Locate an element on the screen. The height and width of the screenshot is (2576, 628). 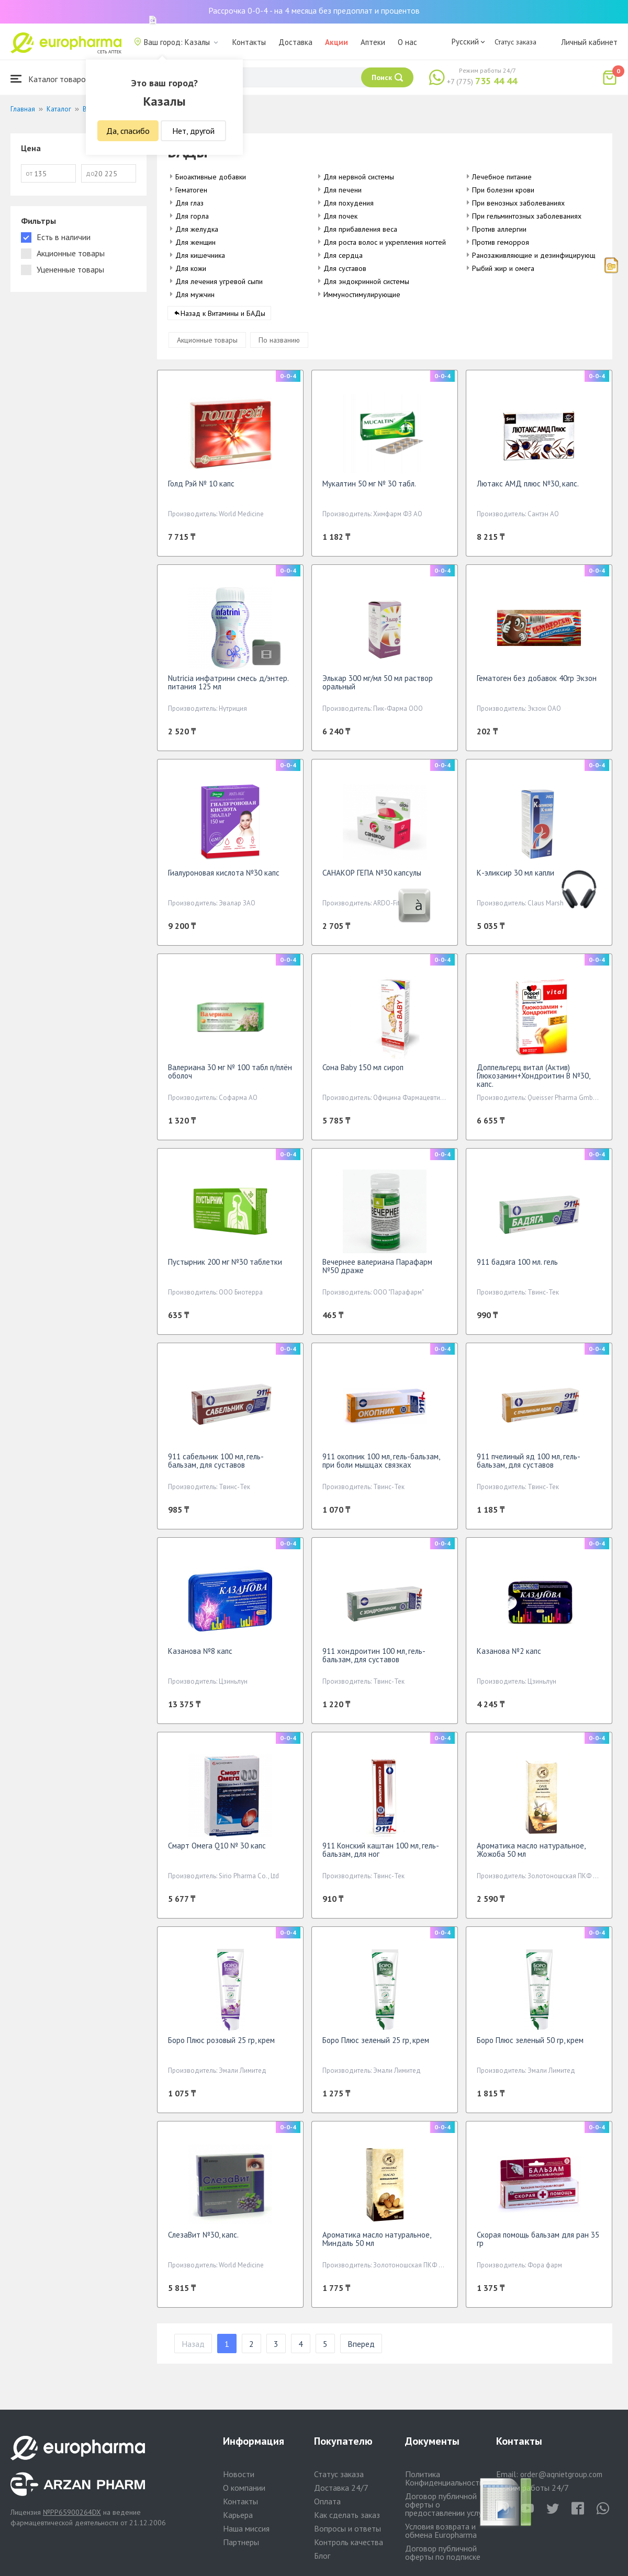
spreadsheet template file type is located at coordinates (504, 2502).